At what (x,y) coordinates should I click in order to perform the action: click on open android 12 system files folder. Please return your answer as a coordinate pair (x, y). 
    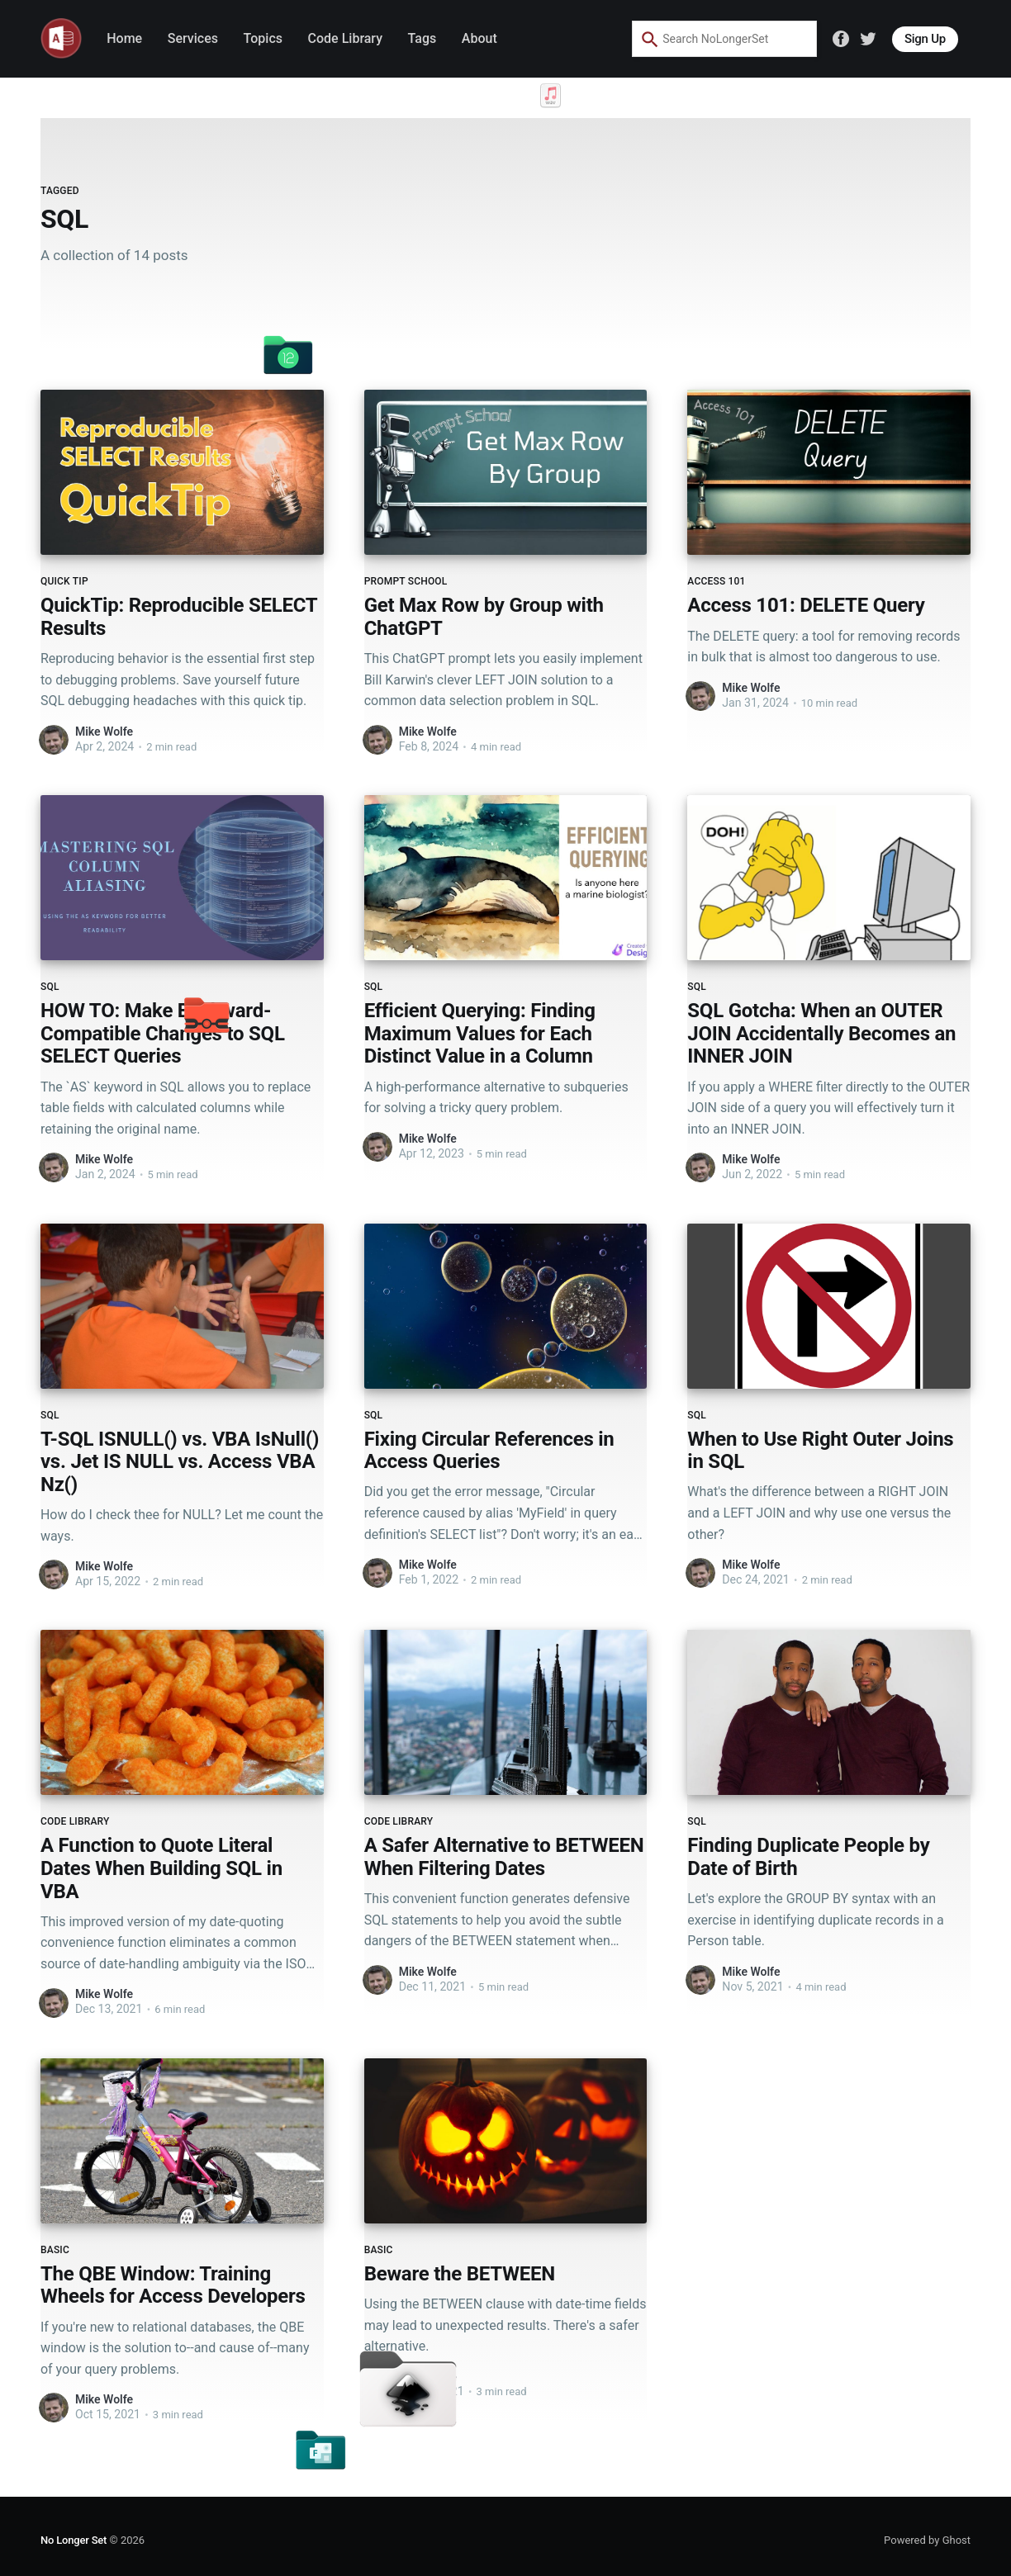
    Looking at the image, I should click on (287, 356).